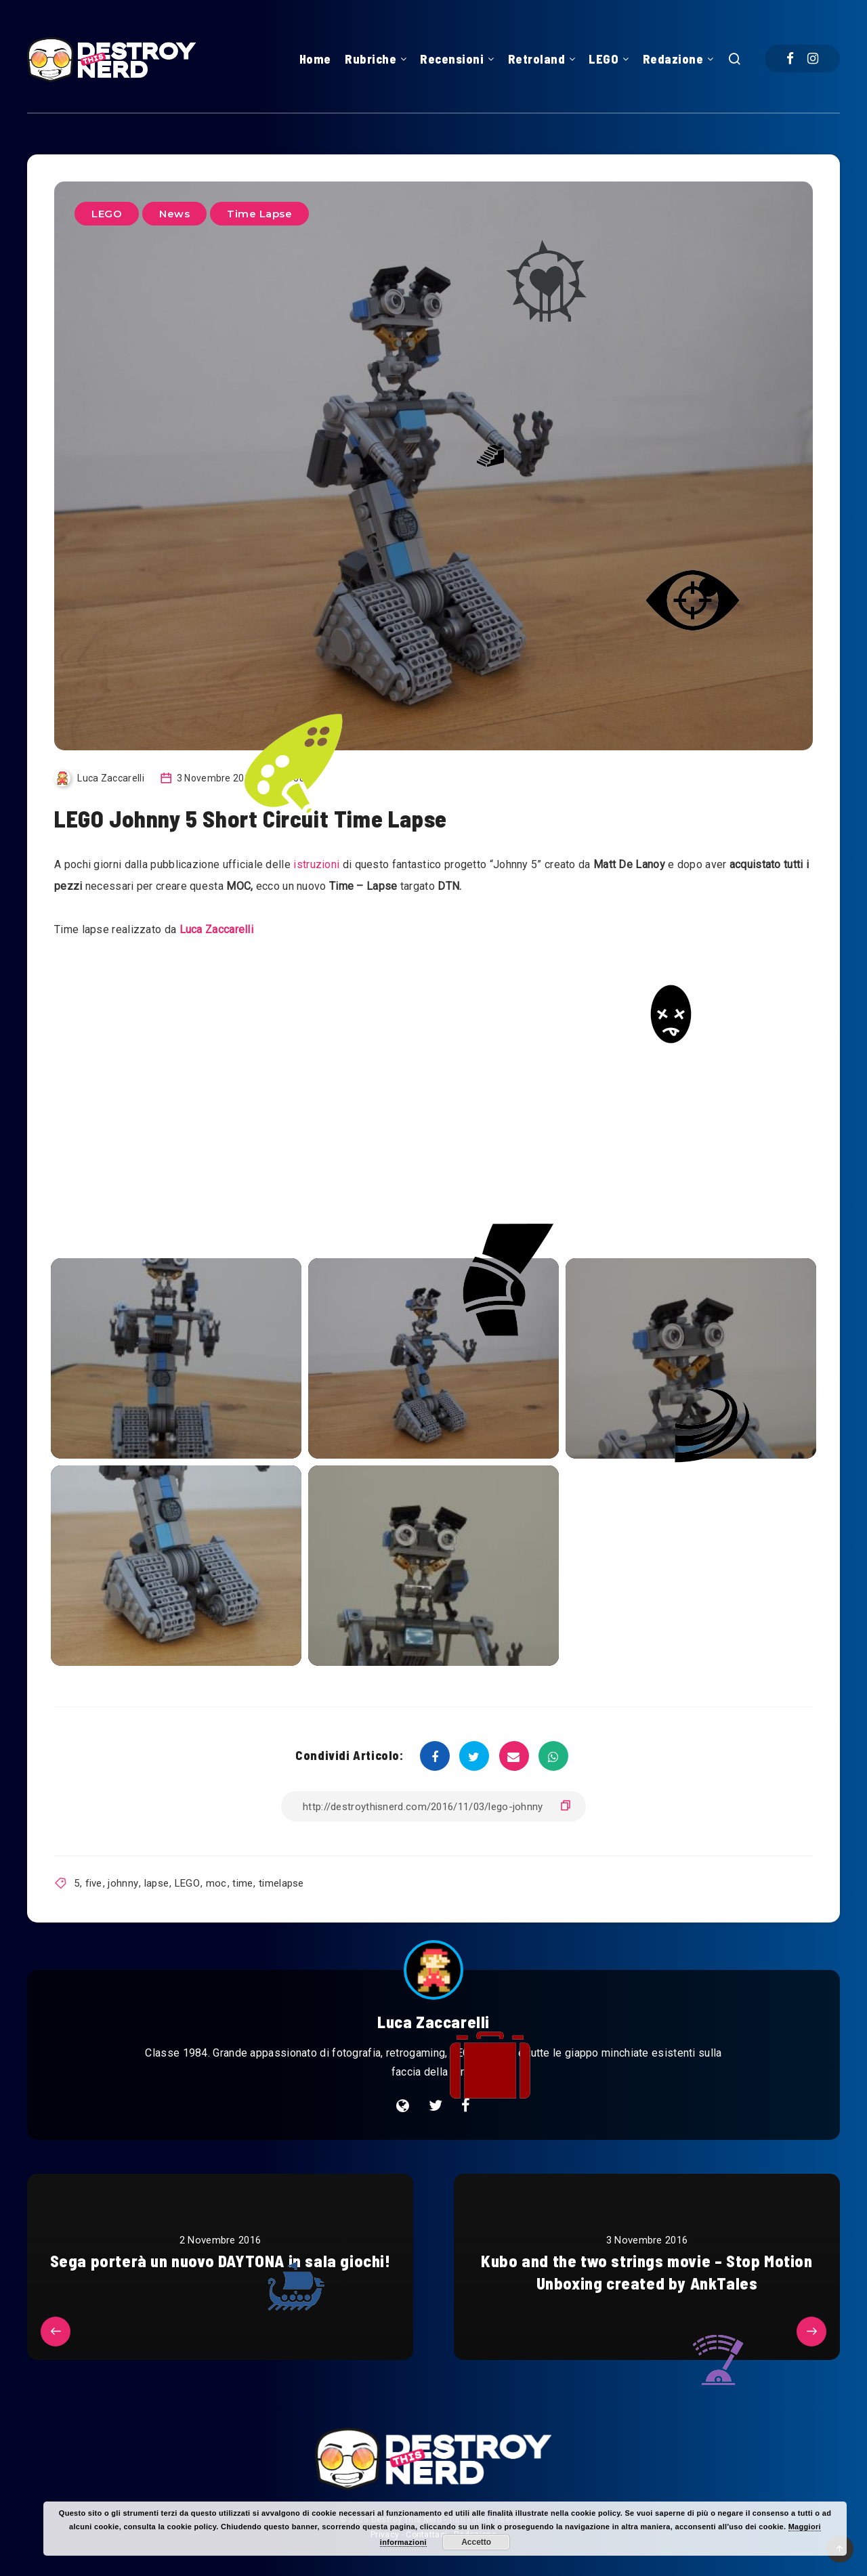 The height and width of the screenshot is (2576, 867). I want to click on indicates a wind or air-based attack ability, so click(712, 1425).